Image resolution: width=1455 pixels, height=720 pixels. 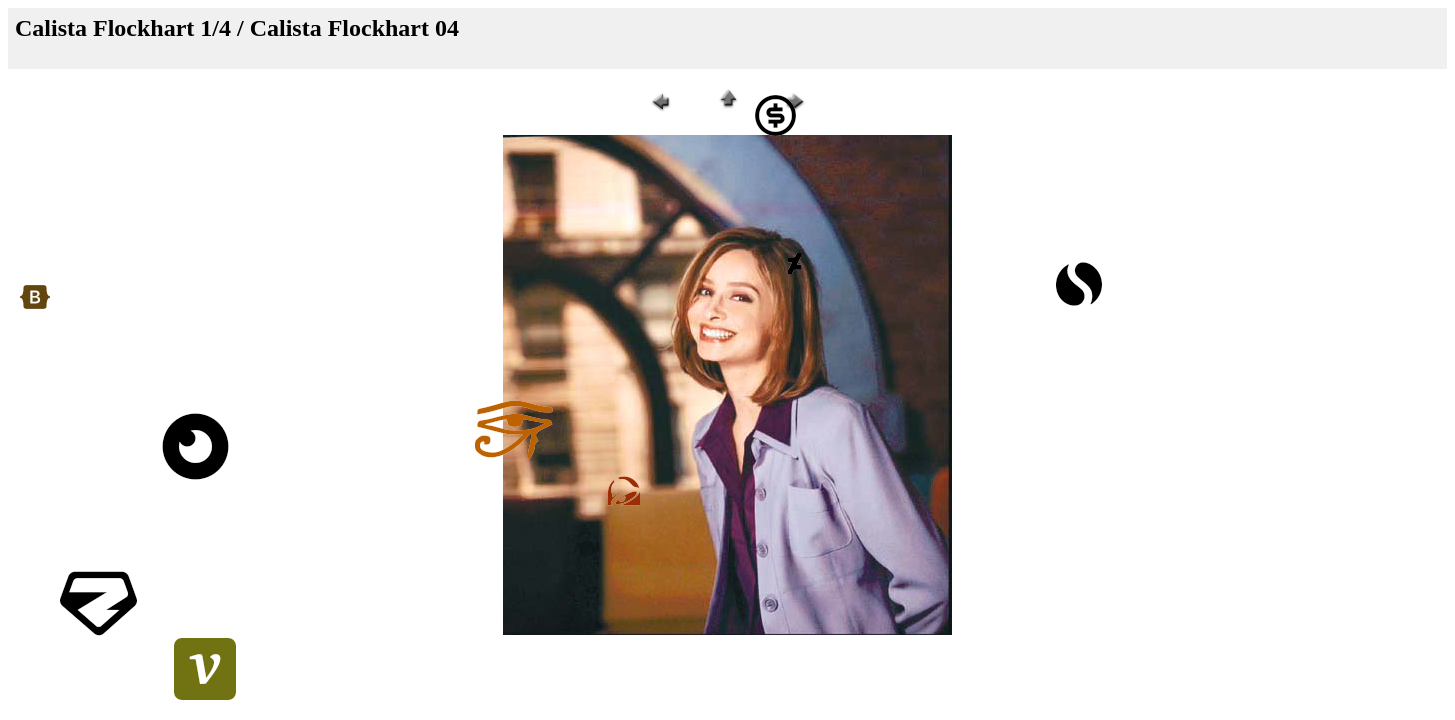 What do you see at coordinates (1079, 284) in the screenshot?
I see `open similarweb analytics platform` at bounding box center [1079, 284].